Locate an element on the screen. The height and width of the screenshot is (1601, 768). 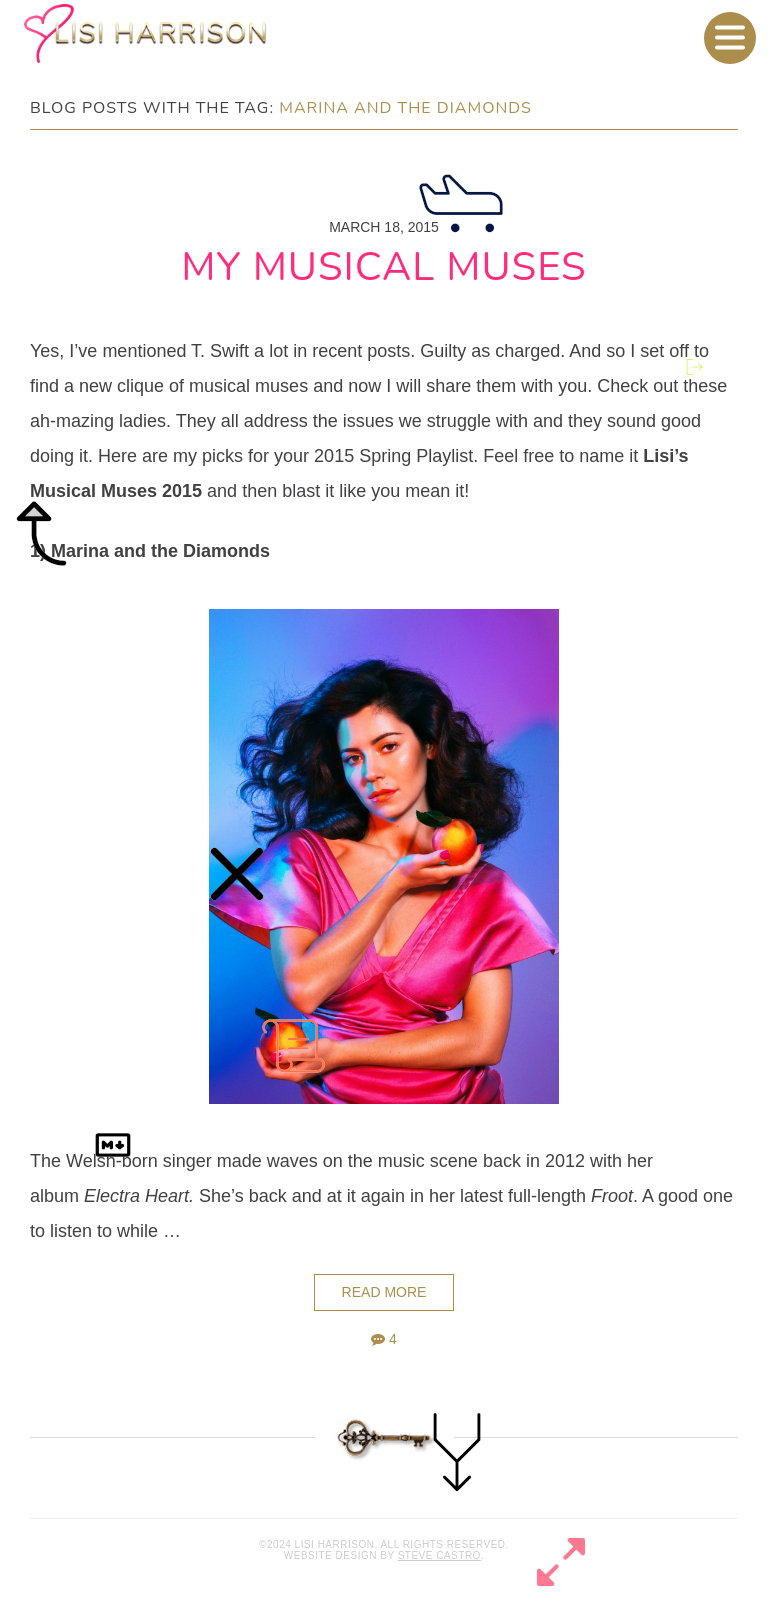
close the current window or dialog is located at coordinates (237, 874).